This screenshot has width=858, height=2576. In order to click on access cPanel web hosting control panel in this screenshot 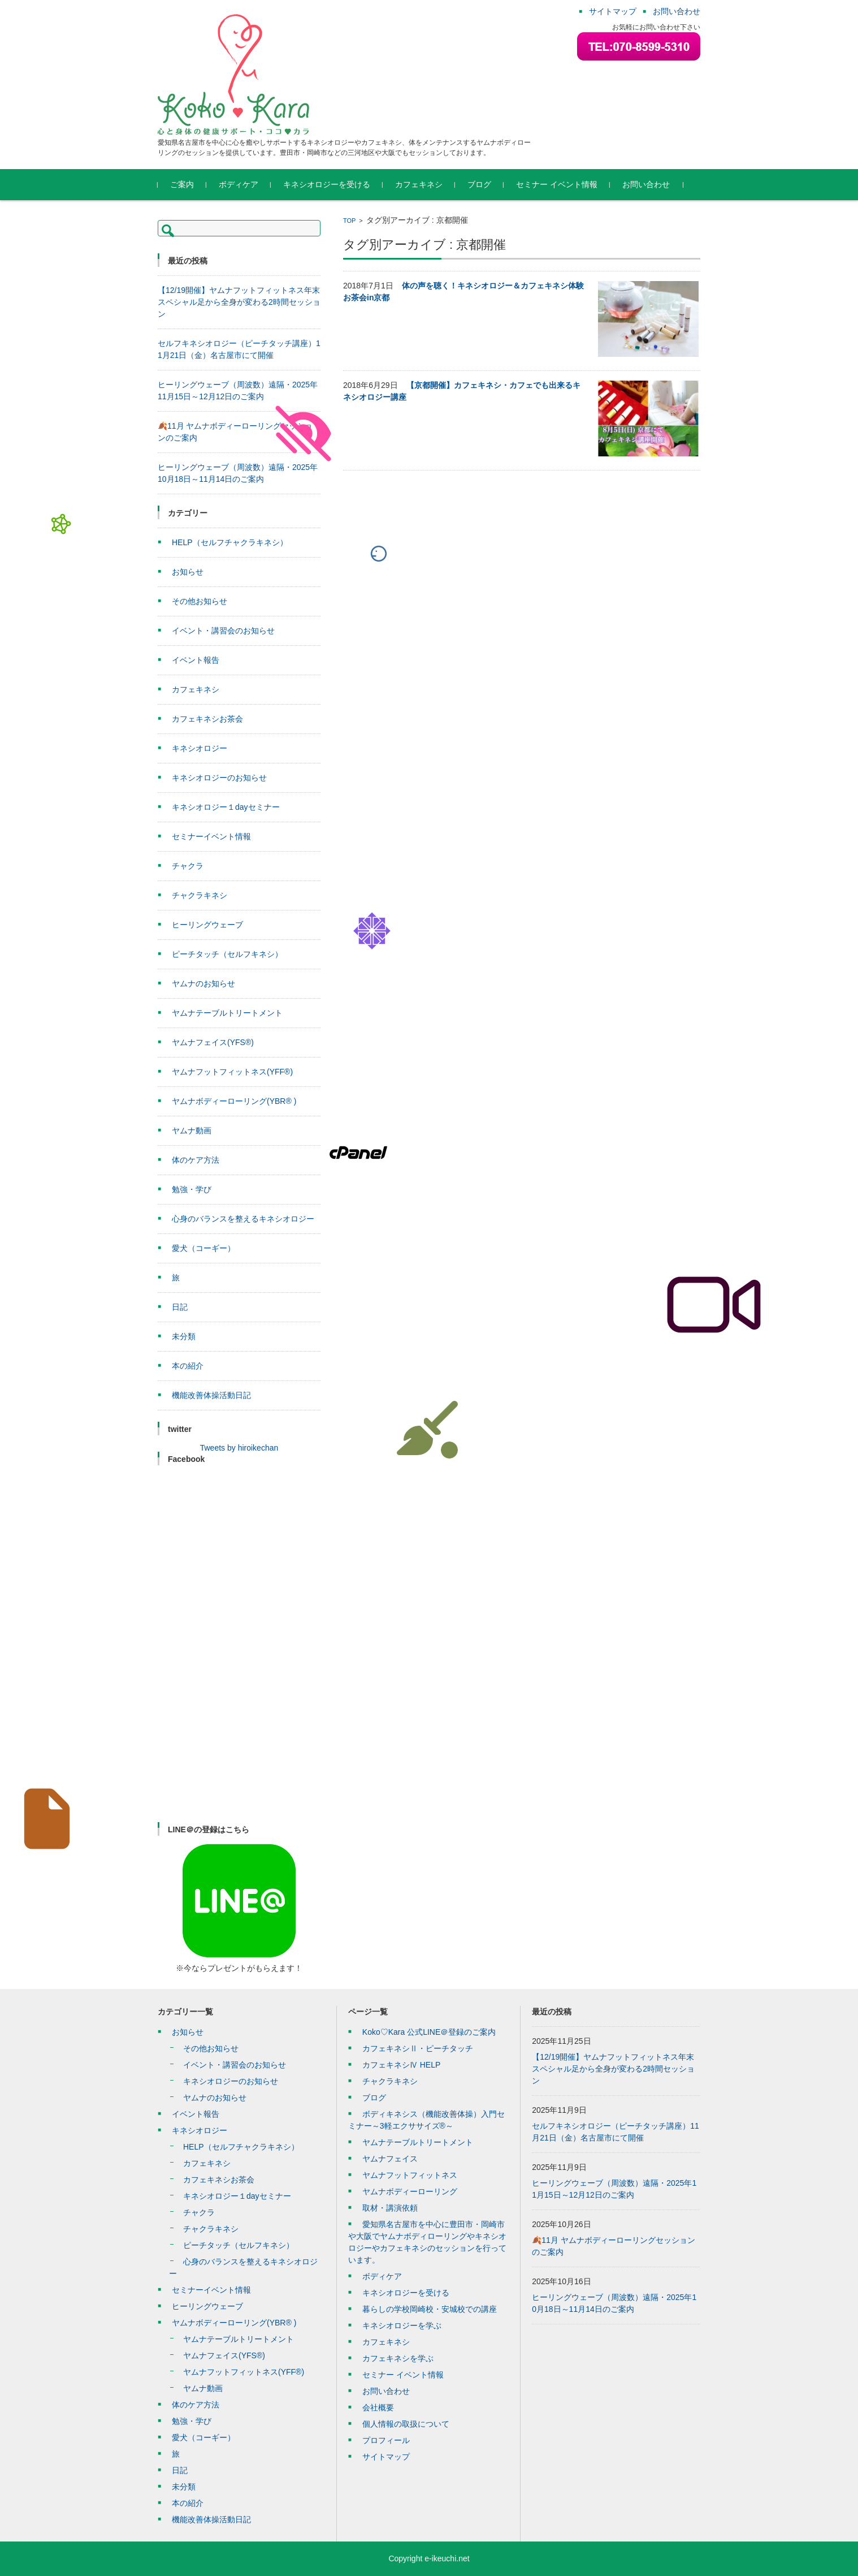, I will do `click(358, 1153)`.